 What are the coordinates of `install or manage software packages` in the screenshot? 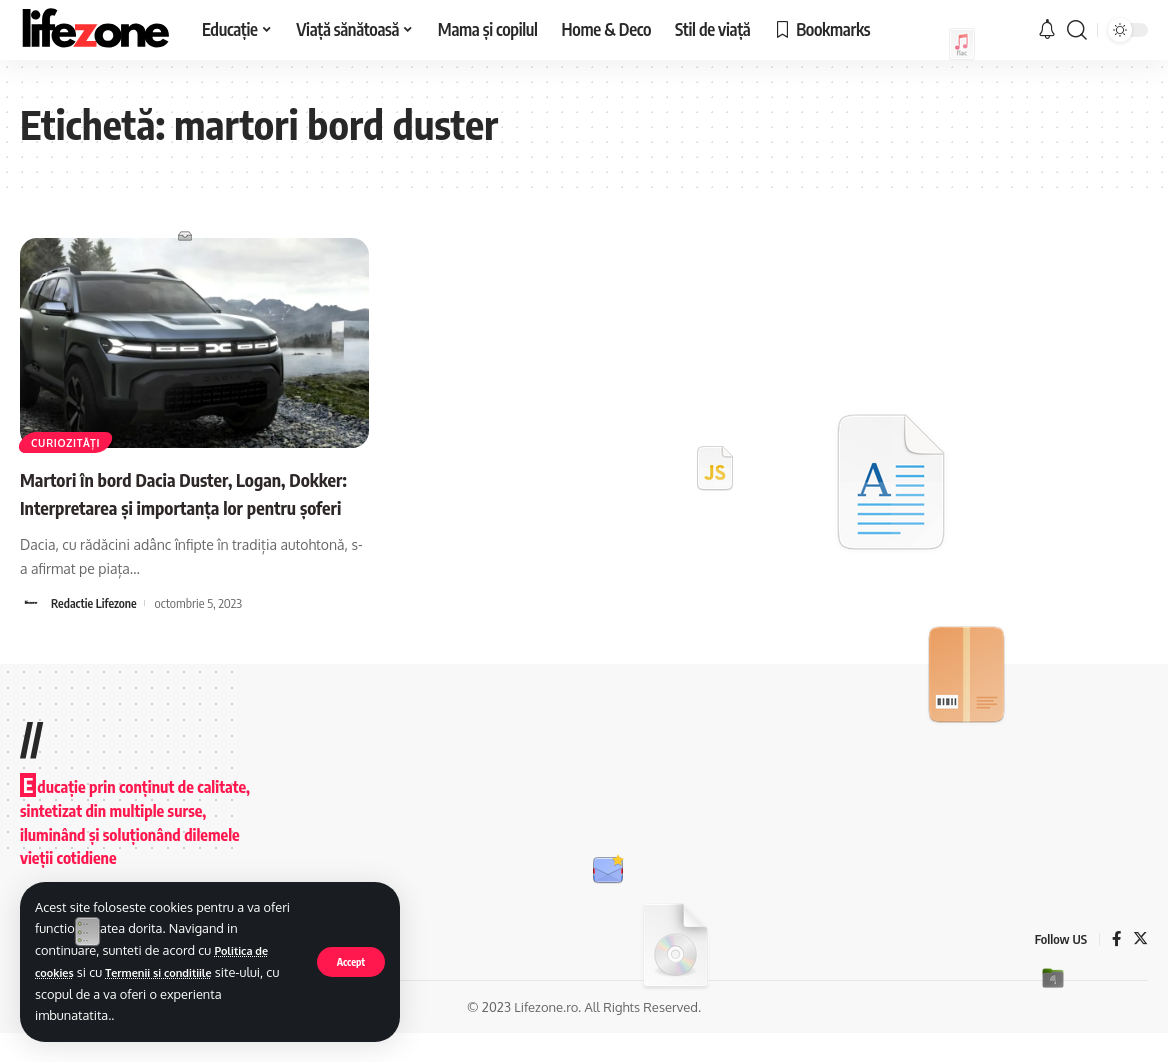 It's located at (966, 674).